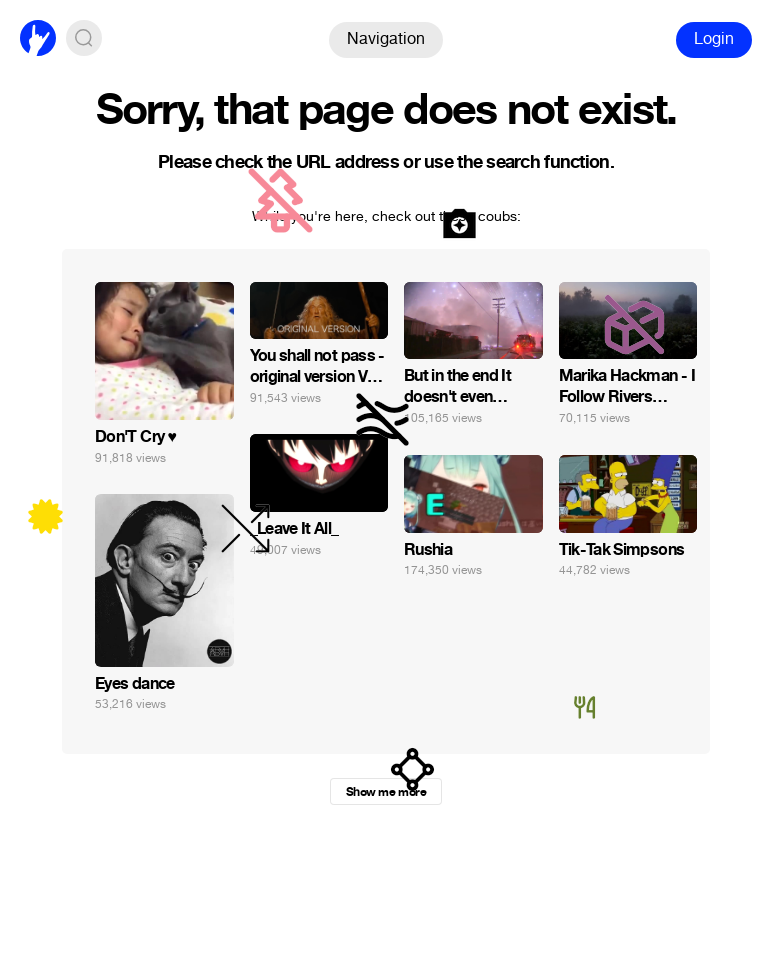 The width and height of the screenshot is (772, 969). I want to click on view ring network topology, so click(412, 769).